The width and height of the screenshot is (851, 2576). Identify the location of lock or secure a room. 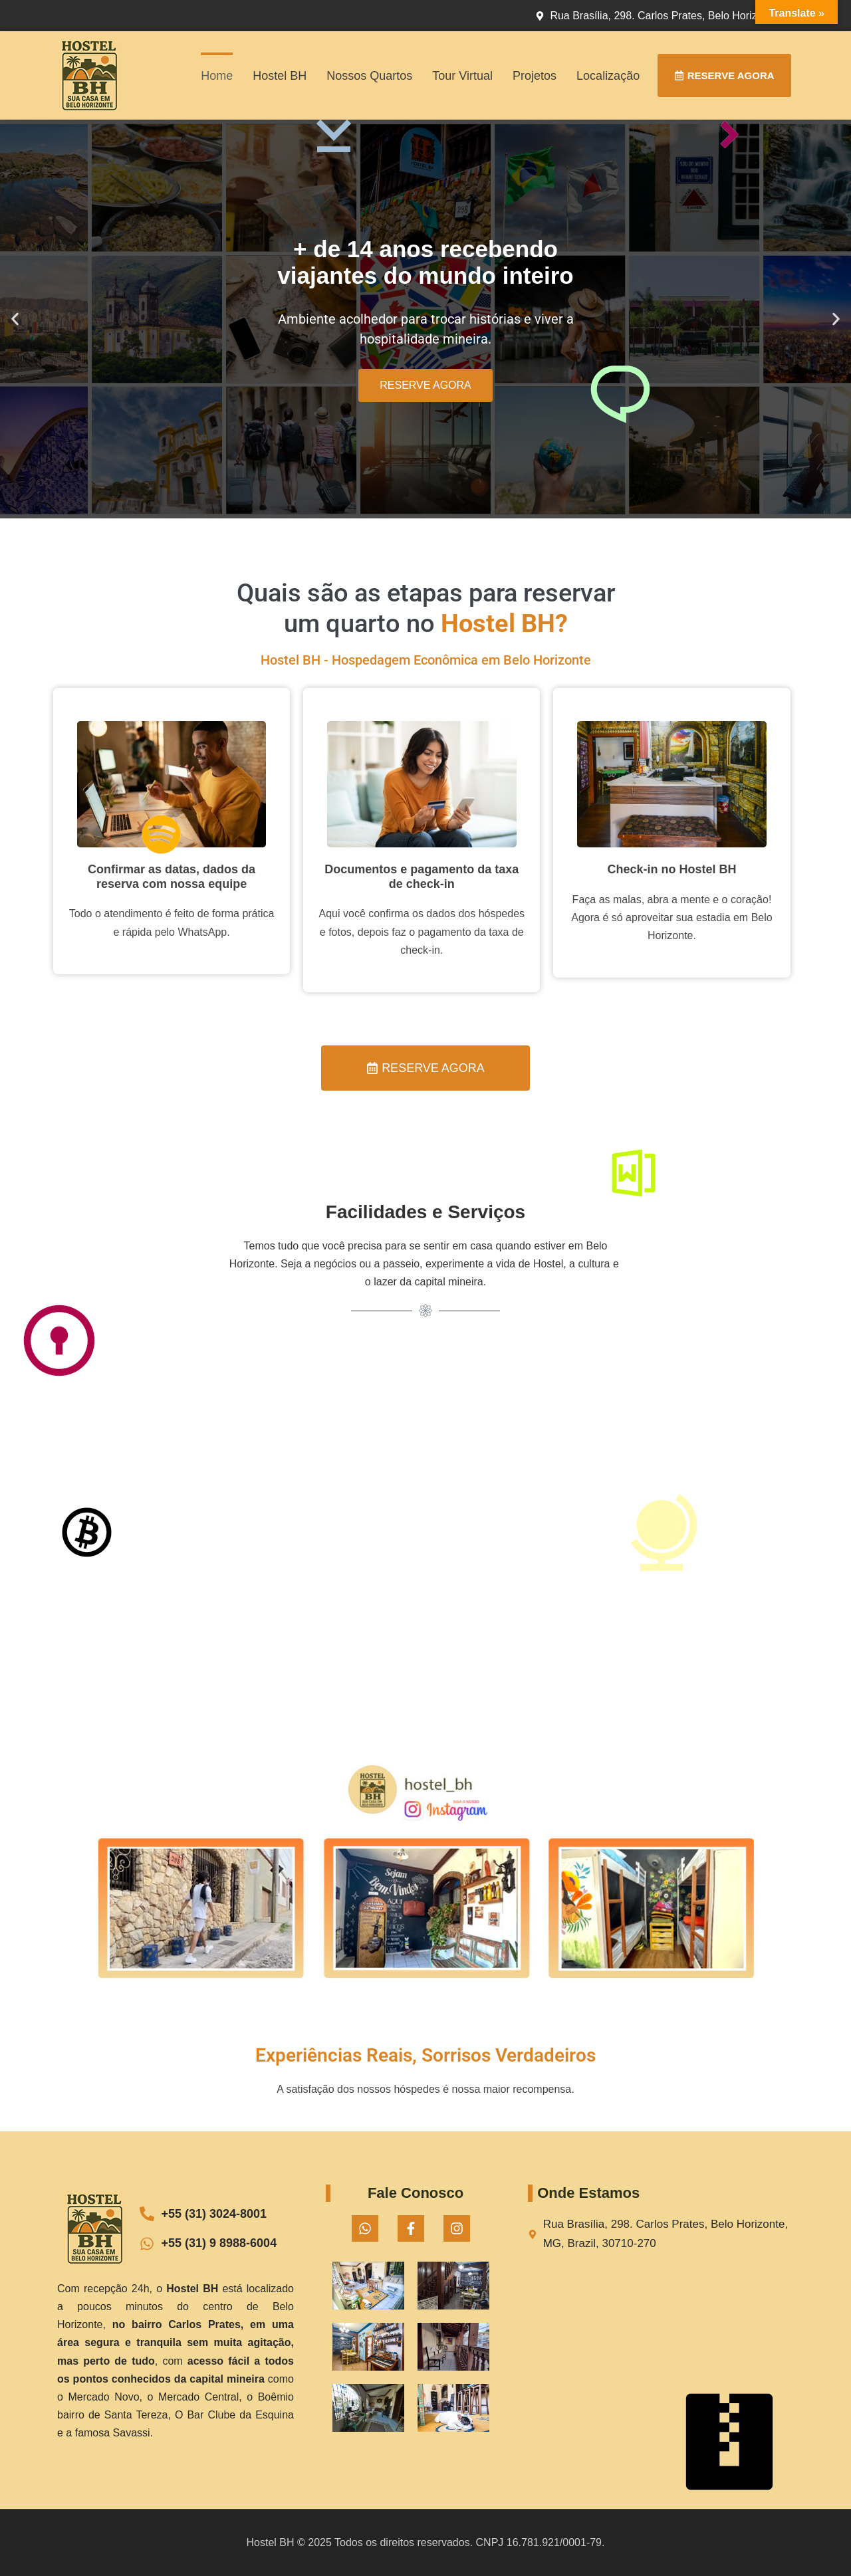
(59, 1341).